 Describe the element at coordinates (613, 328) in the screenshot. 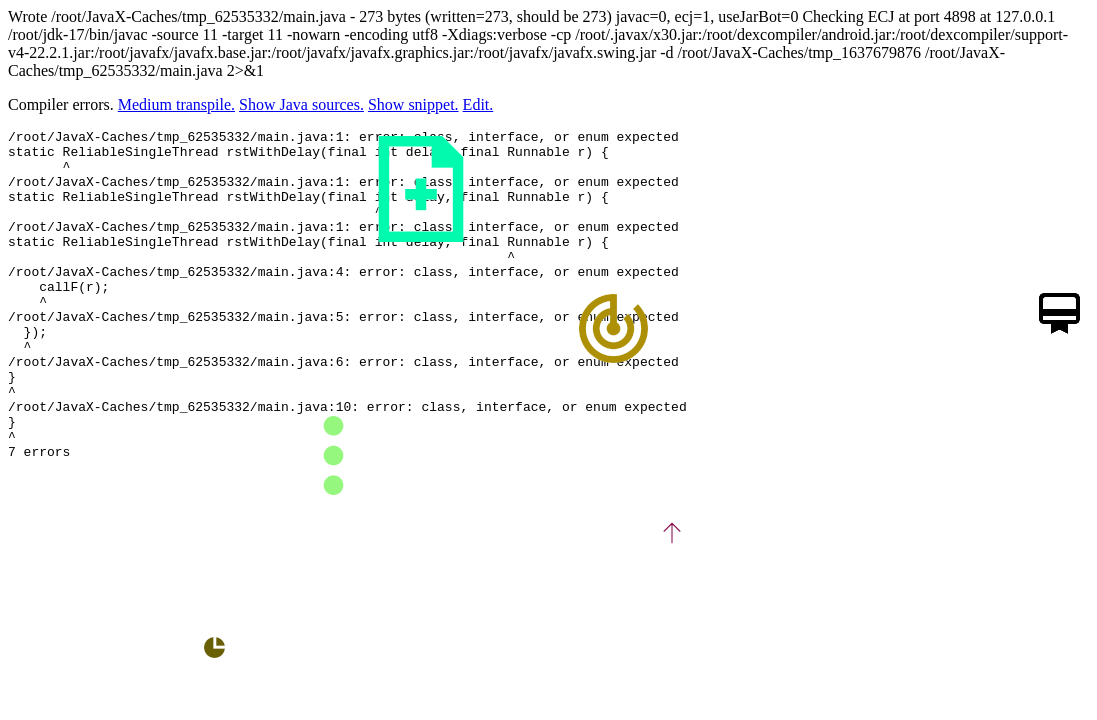

I see `view radar or scanning functionality` at that location.